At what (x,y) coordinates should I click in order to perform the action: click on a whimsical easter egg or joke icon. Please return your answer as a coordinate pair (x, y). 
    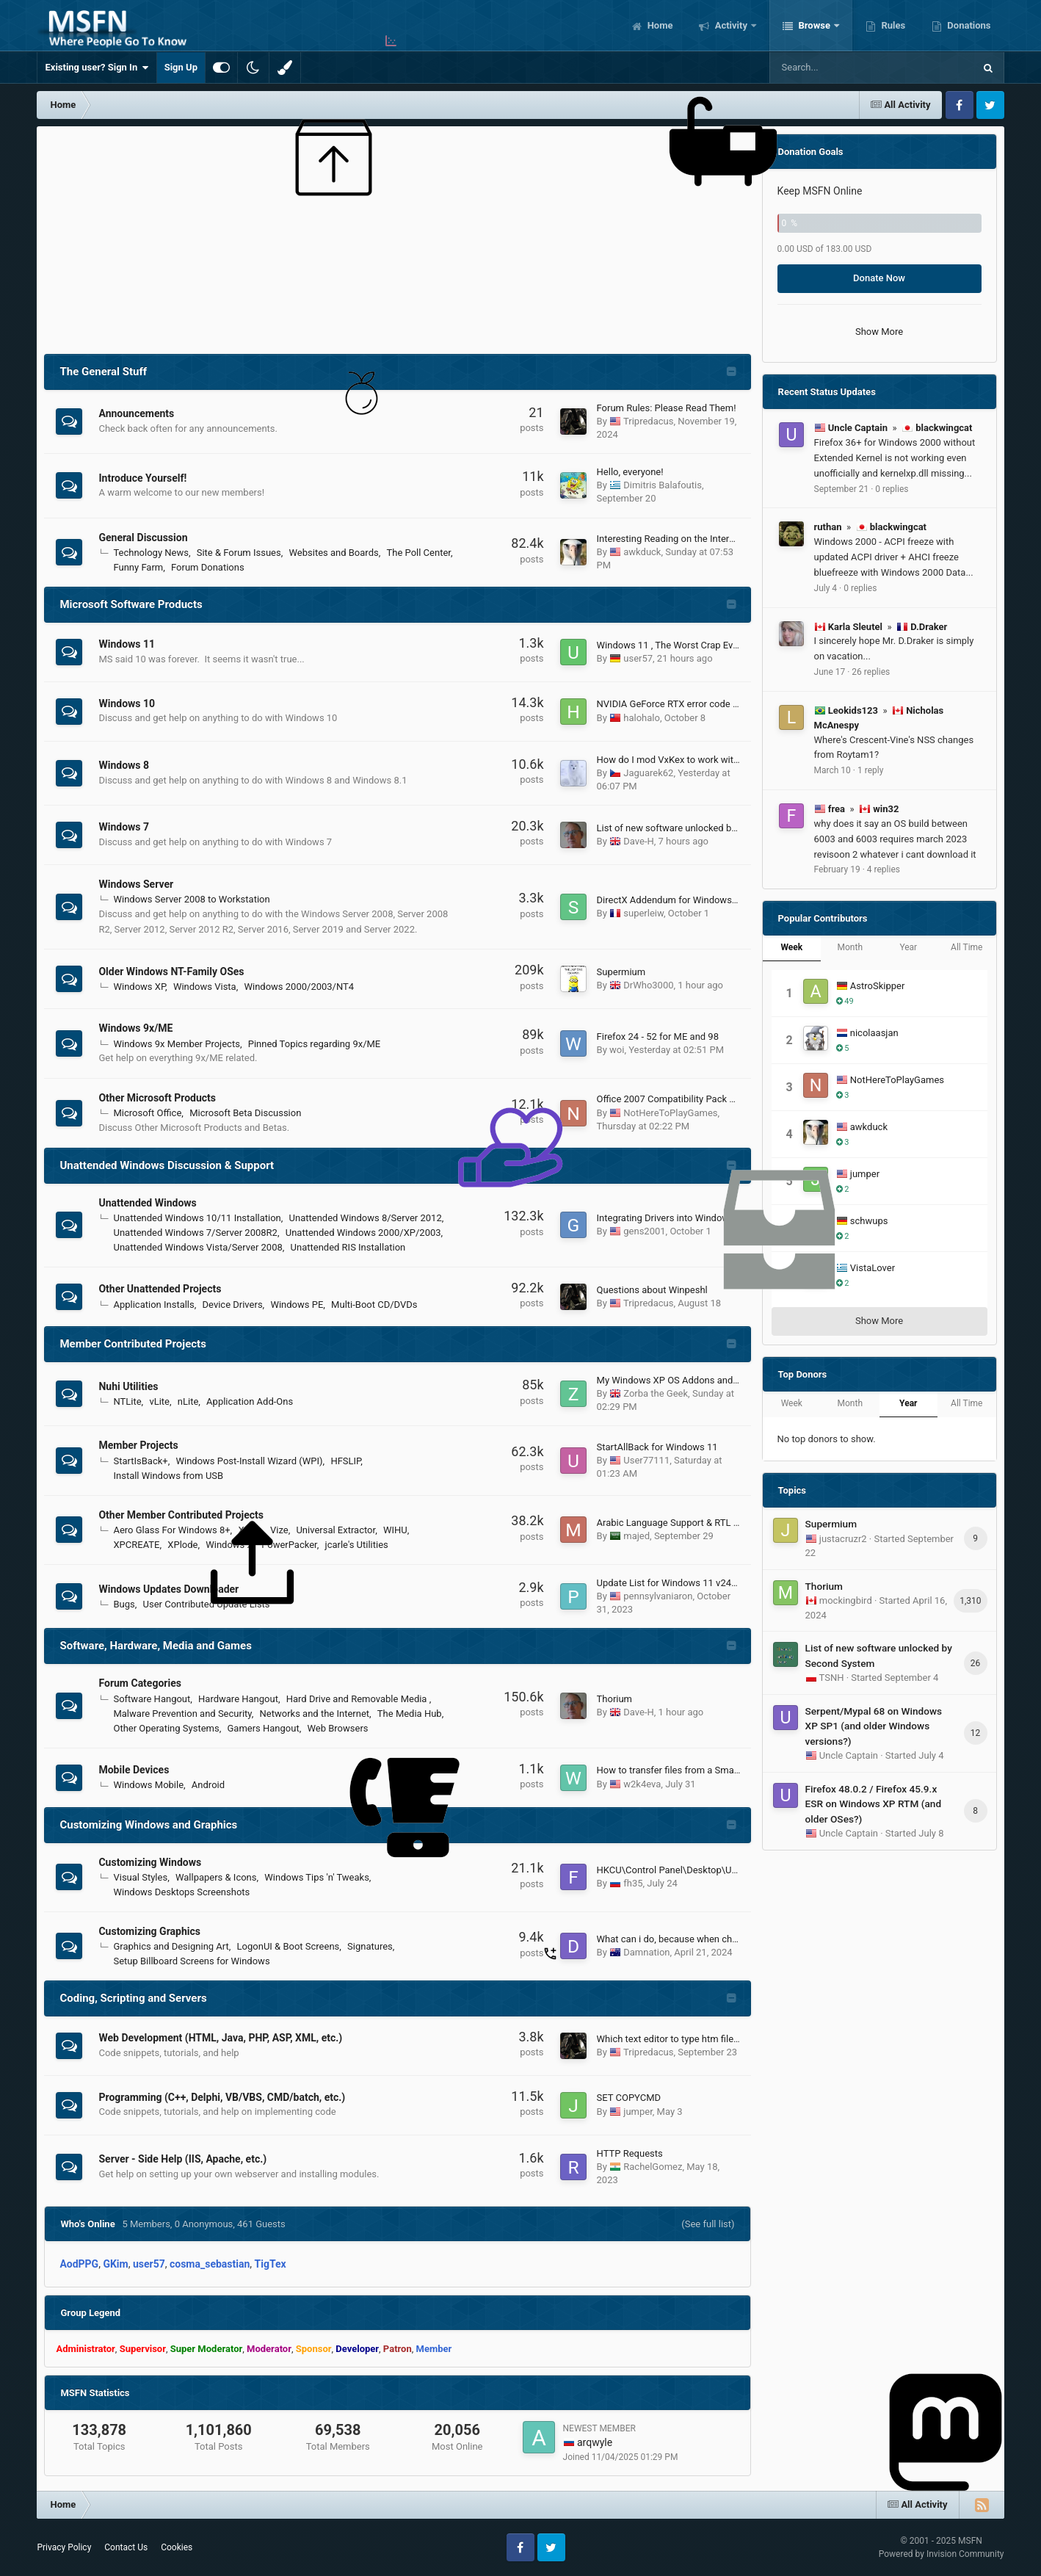
    Looking at the image, I should click on (405, 1807).